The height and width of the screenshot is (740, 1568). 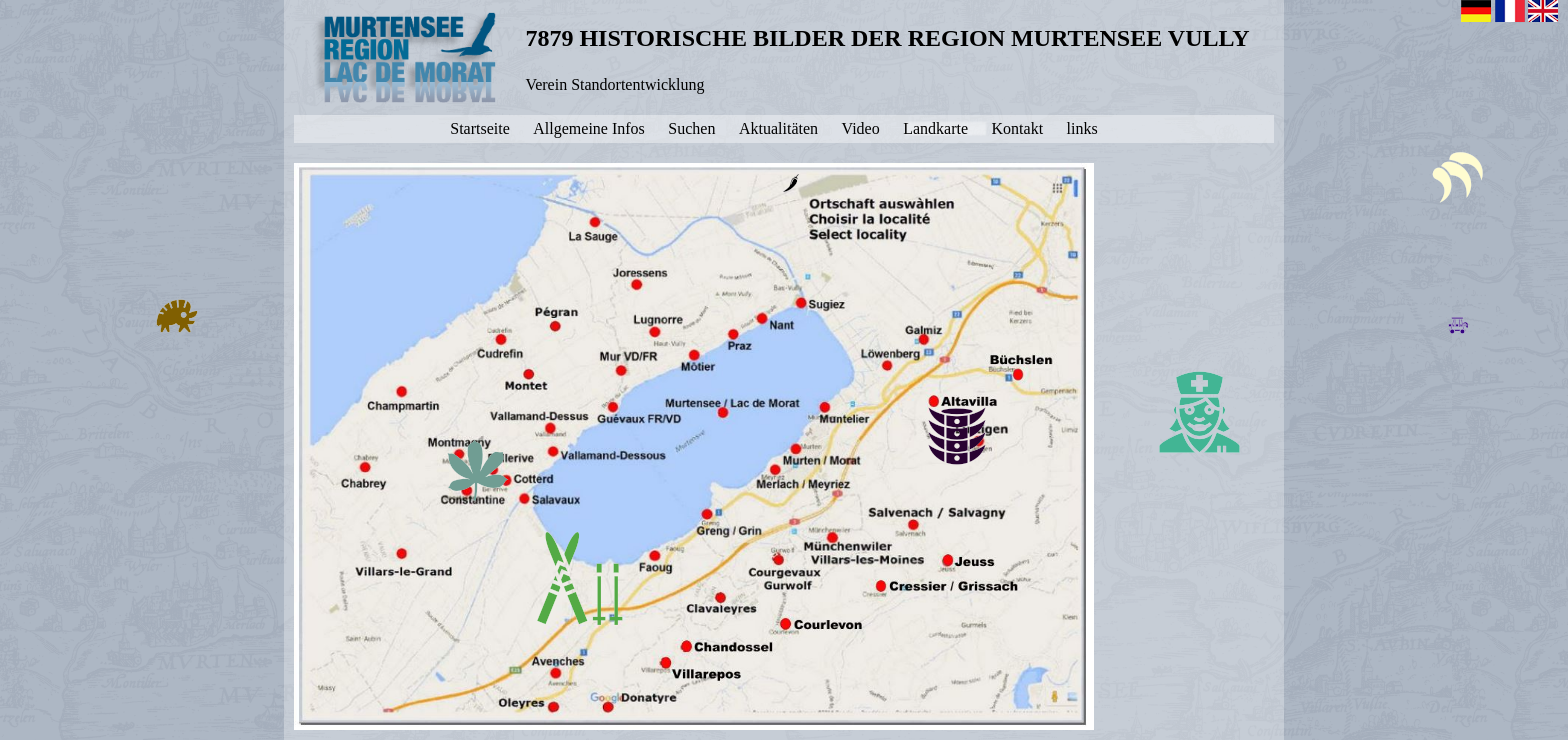 What do you see at coordinates (1199, 412) in the screenshot?
I see `access healthcare or medical services` at bounding box center [1199, 412].